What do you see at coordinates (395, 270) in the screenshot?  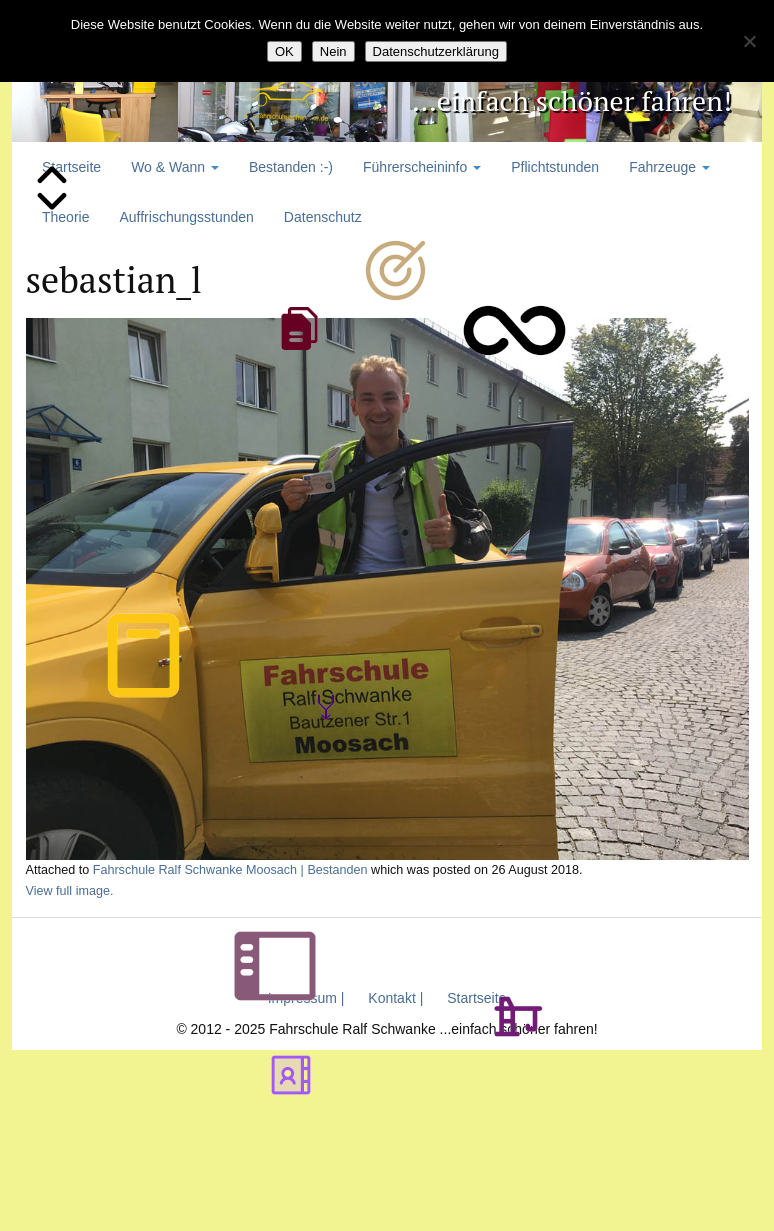 I see `set a goal or objective` at bounding box center [395, 270].